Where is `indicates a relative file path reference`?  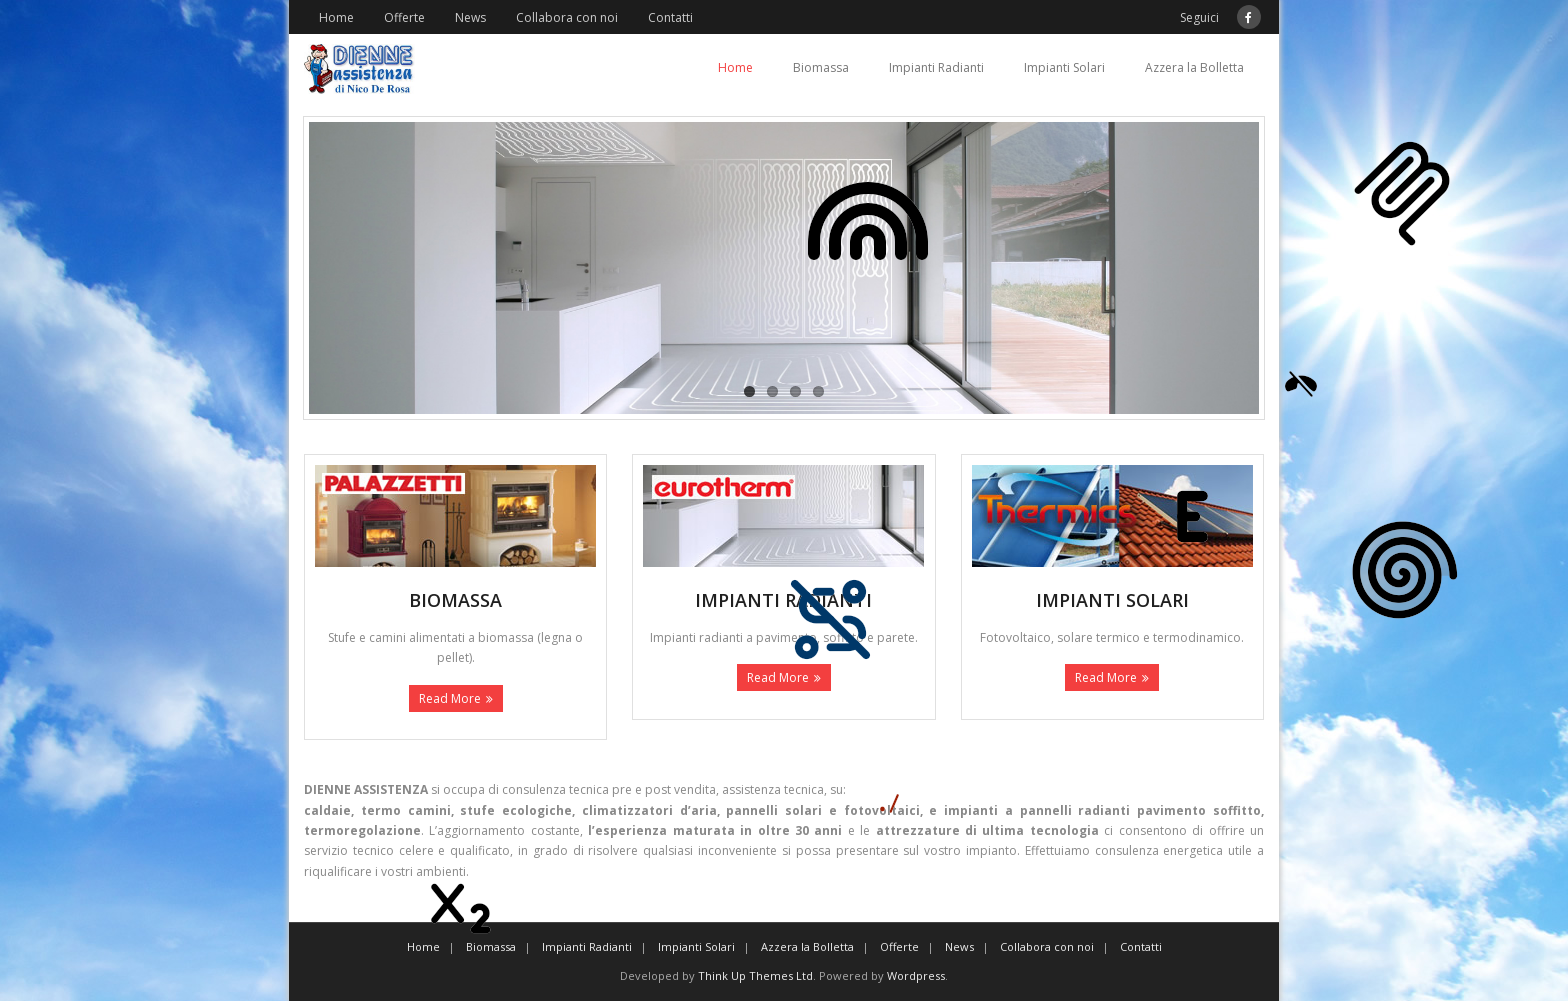
indicates a relative file path reference is located at coordinates (889, 803).